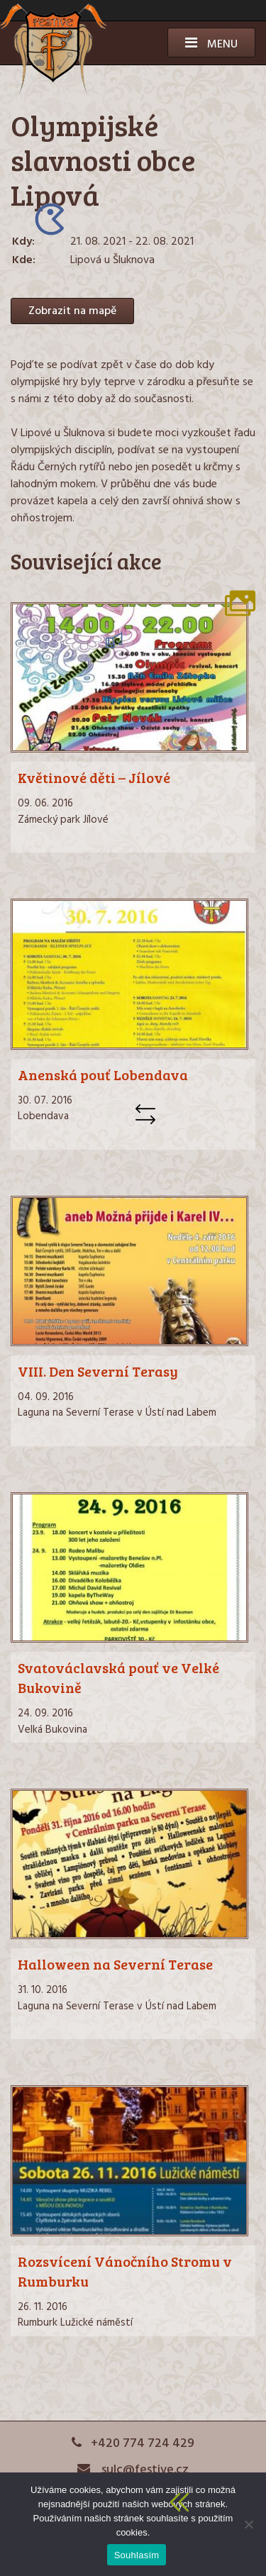  I want to click on view photo gallery or image library, so click(240, 603).